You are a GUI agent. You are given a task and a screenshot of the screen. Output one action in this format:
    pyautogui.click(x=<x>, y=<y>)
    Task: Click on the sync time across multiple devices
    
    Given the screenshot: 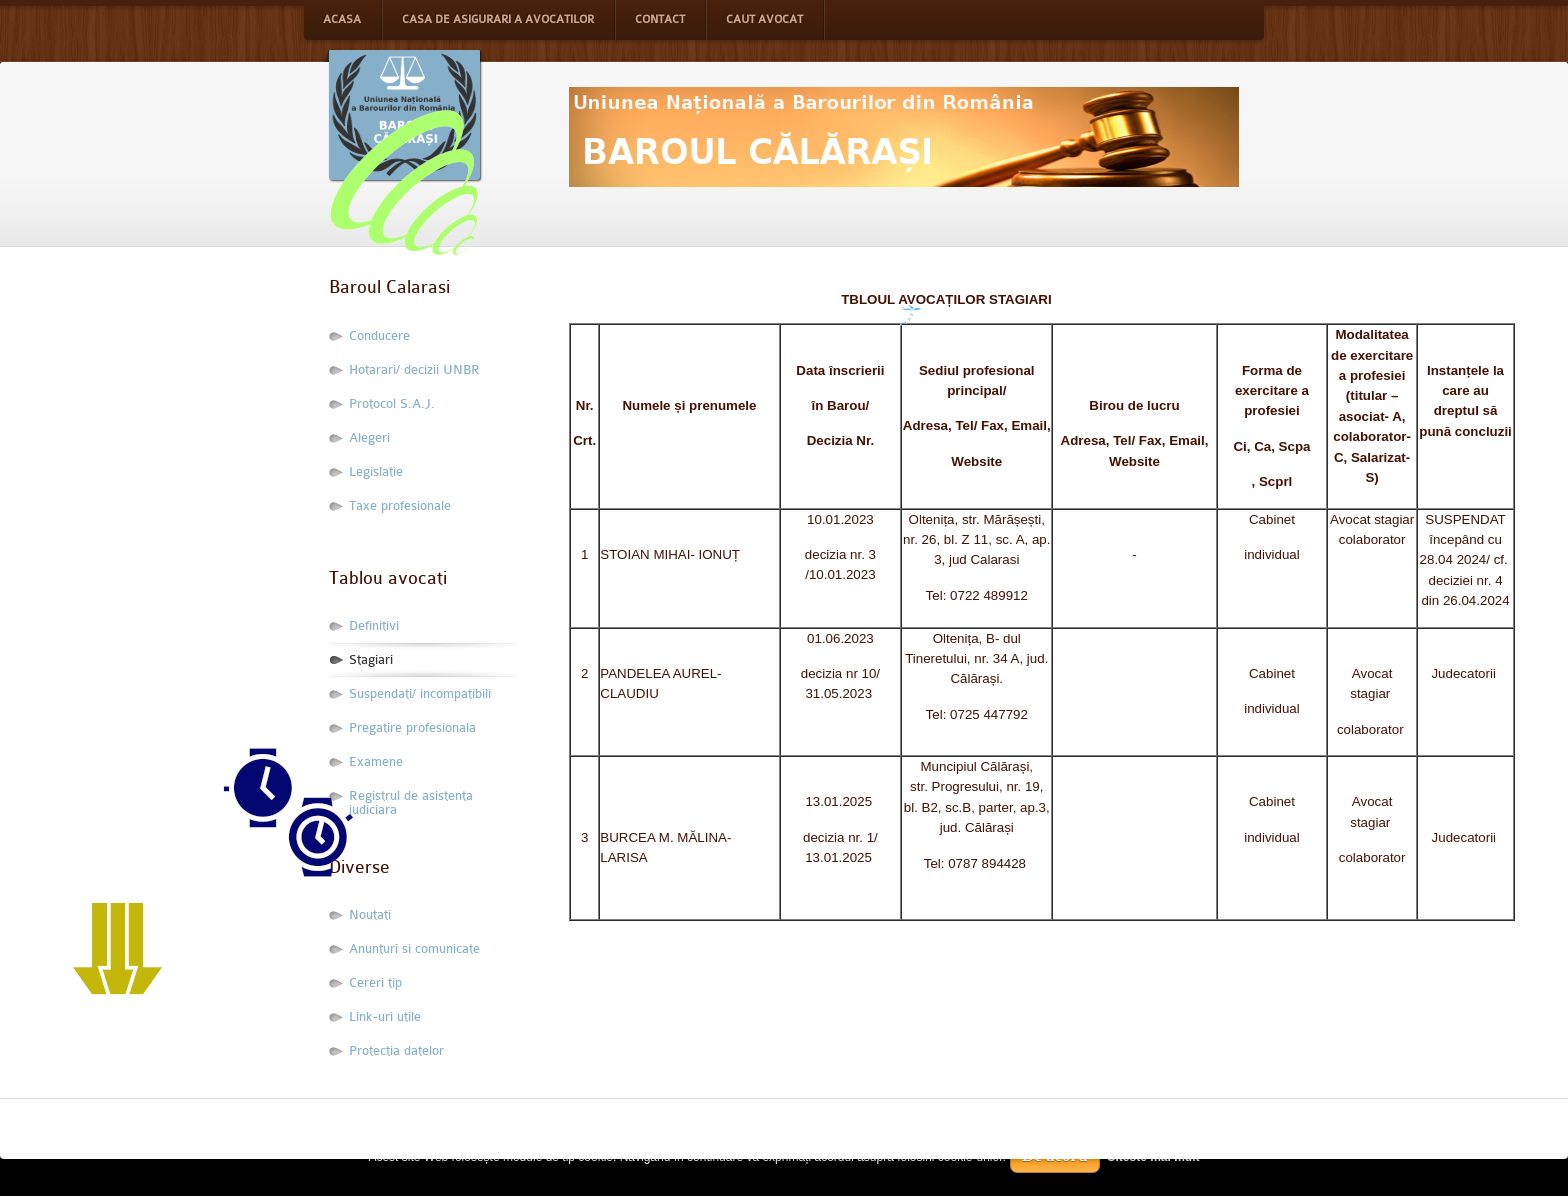 What is the action you would take?
    pyautogui.click(x=288, y=812)
    